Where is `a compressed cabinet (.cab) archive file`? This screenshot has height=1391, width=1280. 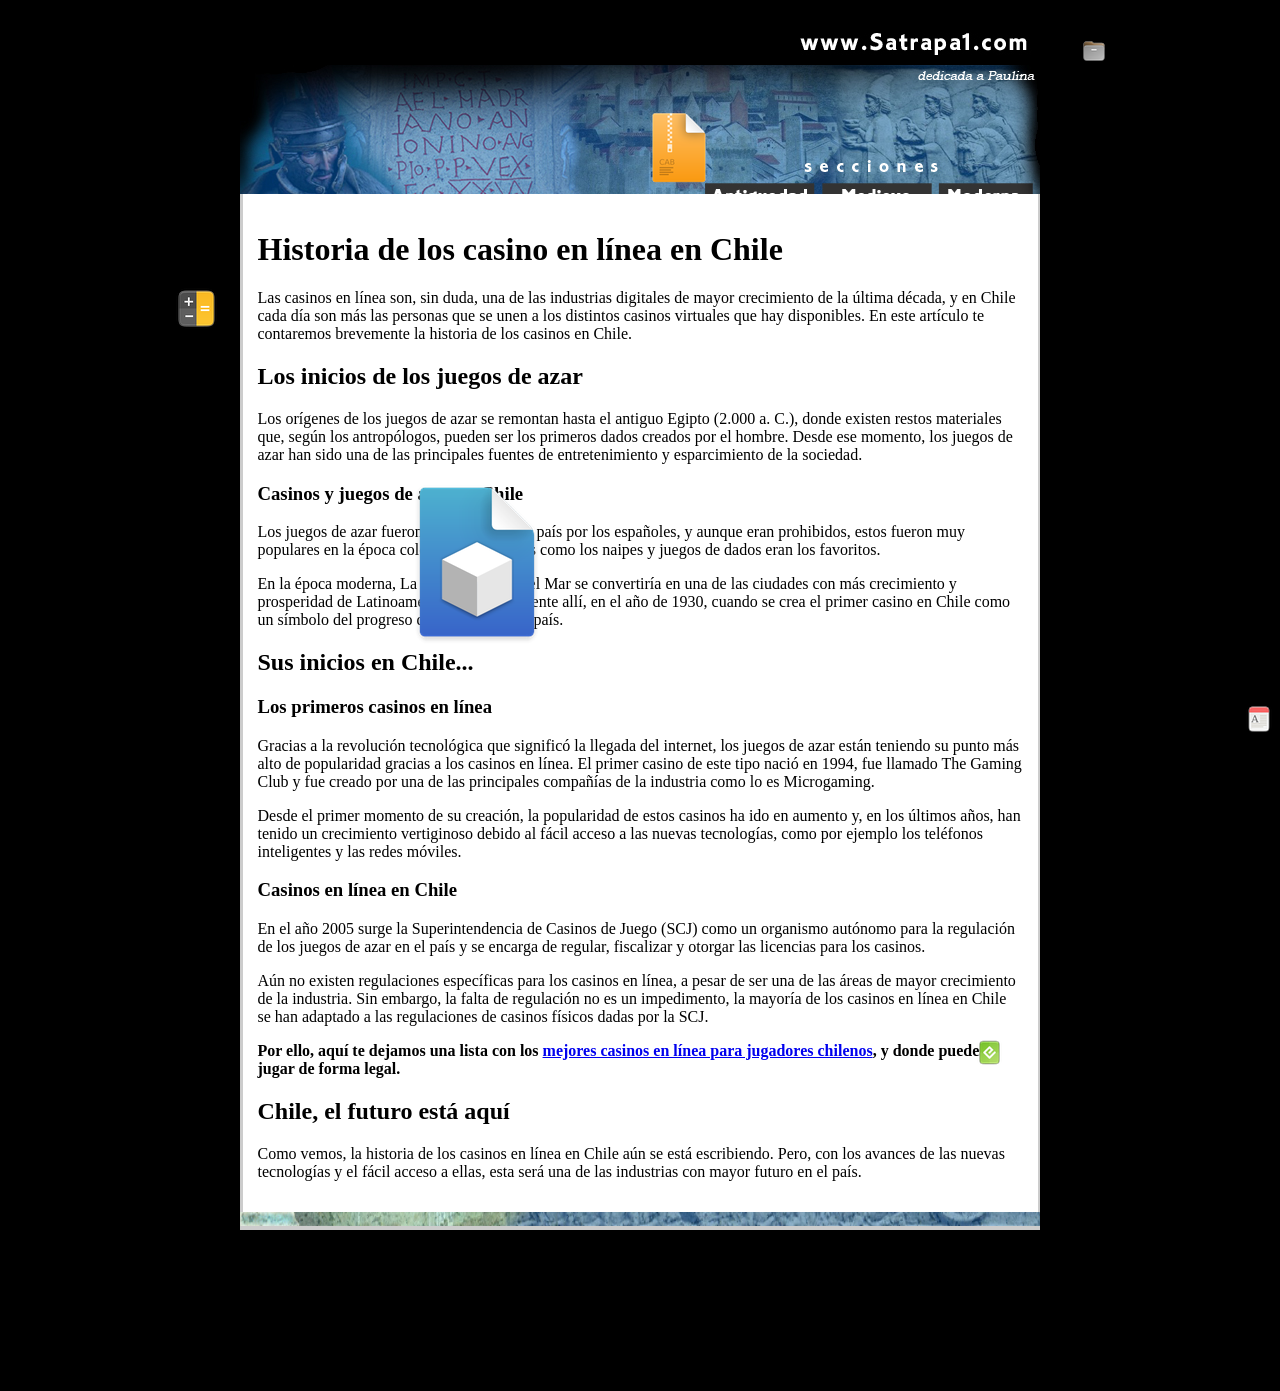
a compressed cabinet (.cab) archive file is located at coordinates (679, 149).